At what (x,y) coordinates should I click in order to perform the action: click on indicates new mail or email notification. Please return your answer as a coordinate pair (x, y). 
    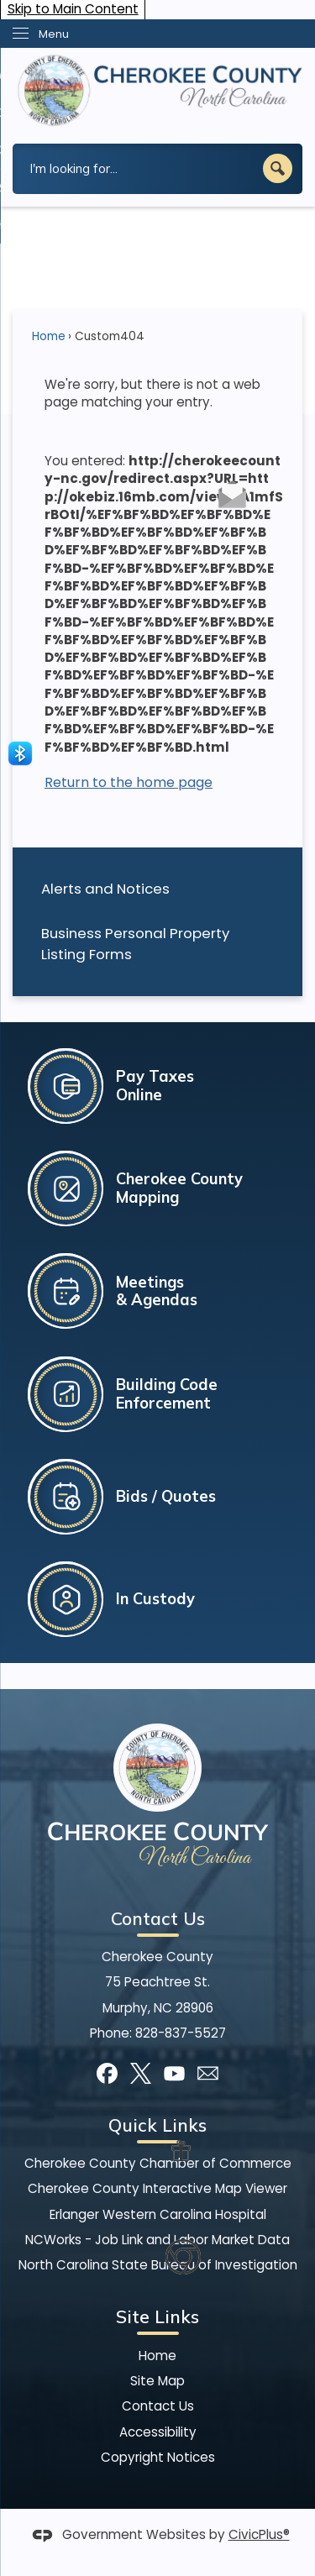
    Looking at the image, I should click on (232, 494).